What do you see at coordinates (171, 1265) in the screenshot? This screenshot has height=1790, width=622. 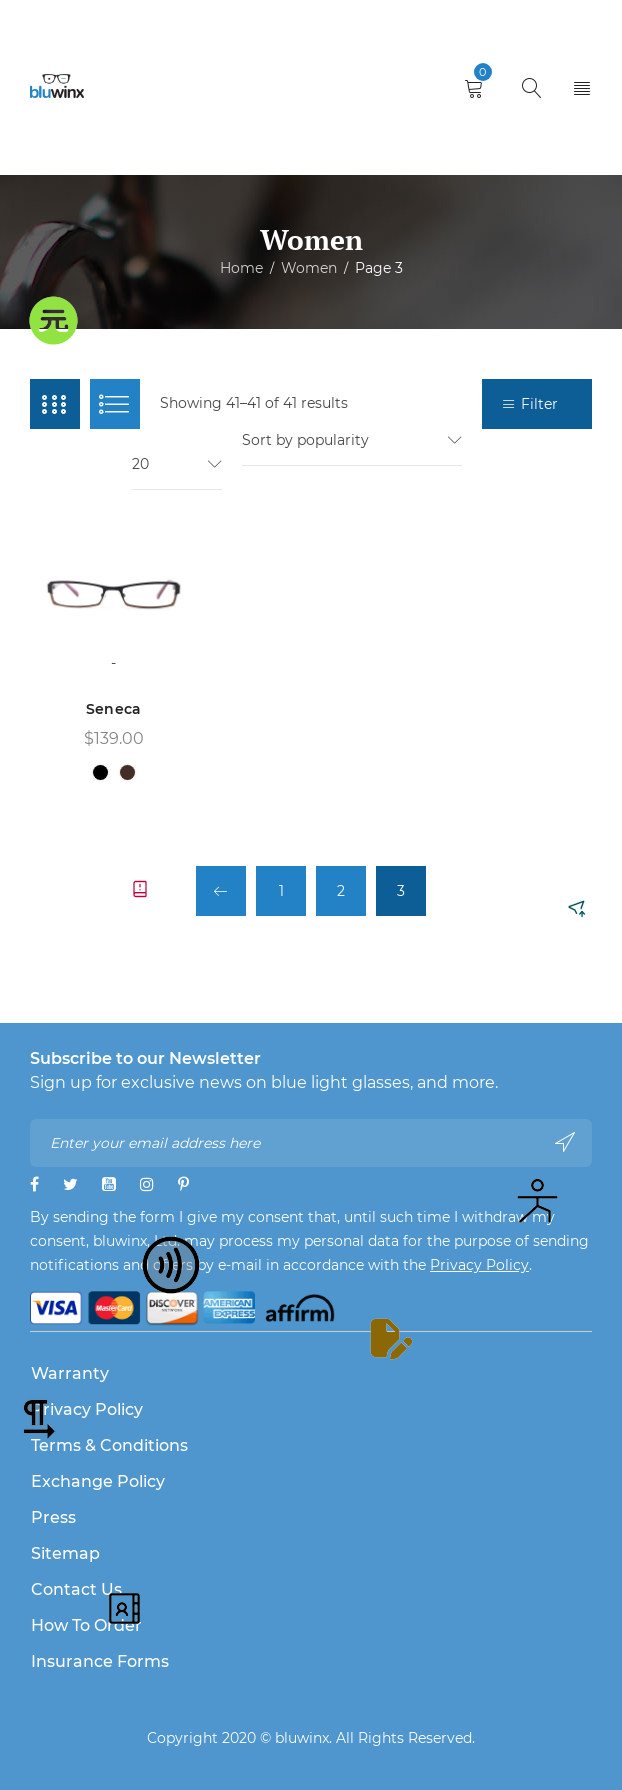 I see `tap to pay with contactless payment` at bounding box center [171, 1265].